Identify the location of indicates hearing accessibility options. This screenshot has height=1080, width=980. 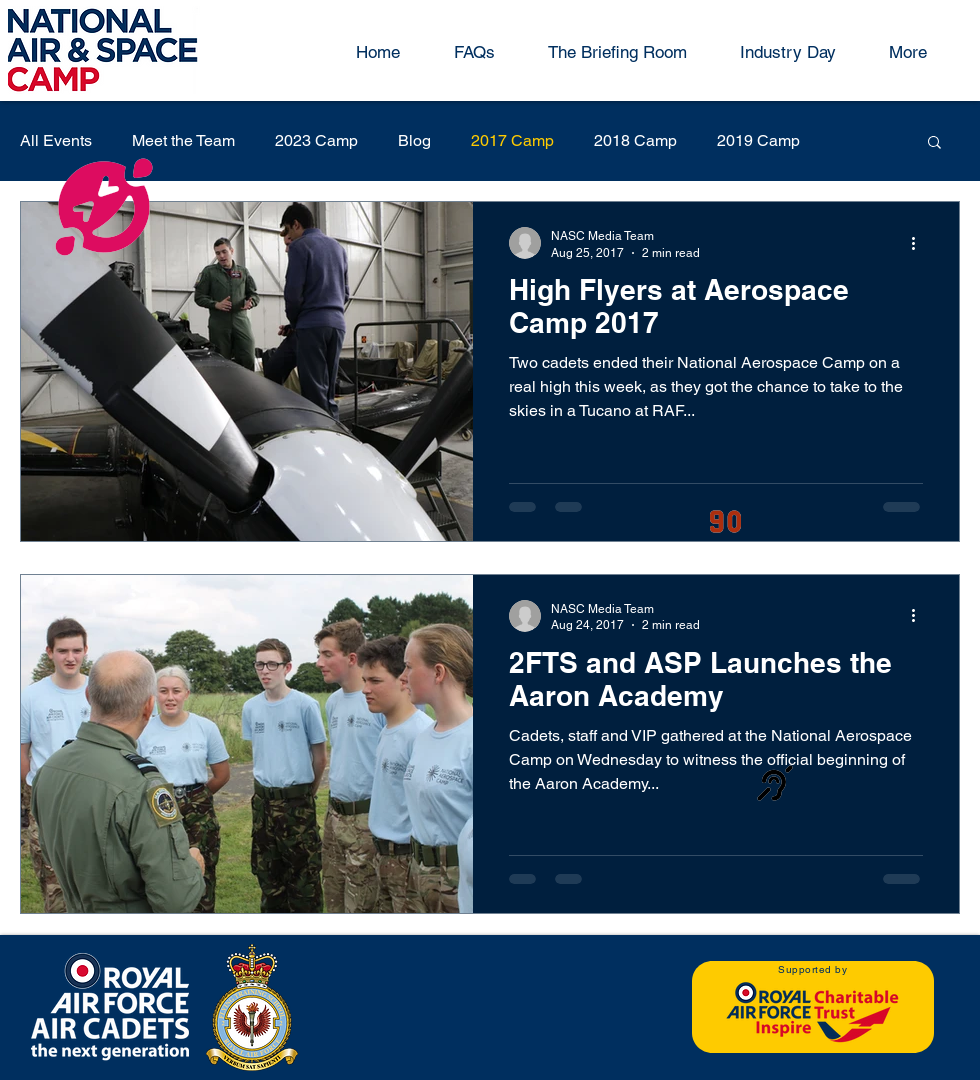
(775, 783).